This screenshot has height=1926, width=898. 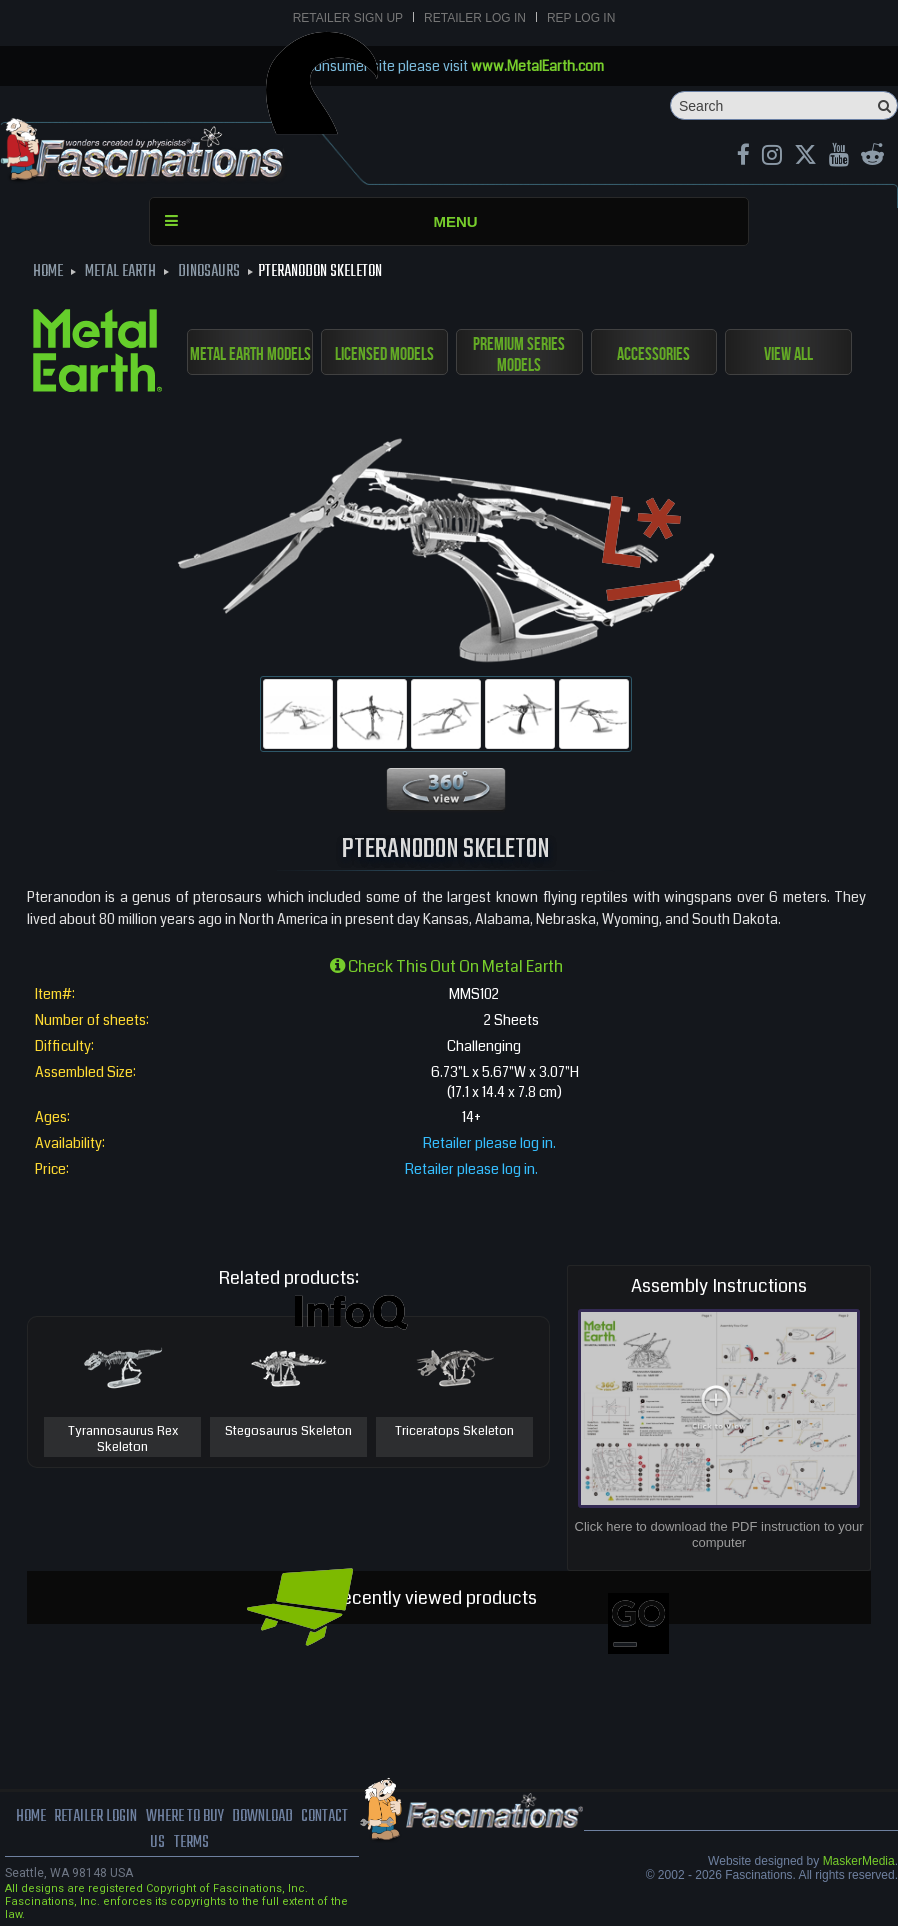 I want to click on open Blockbench 3D modeling application, so click(x=300, y=1607).